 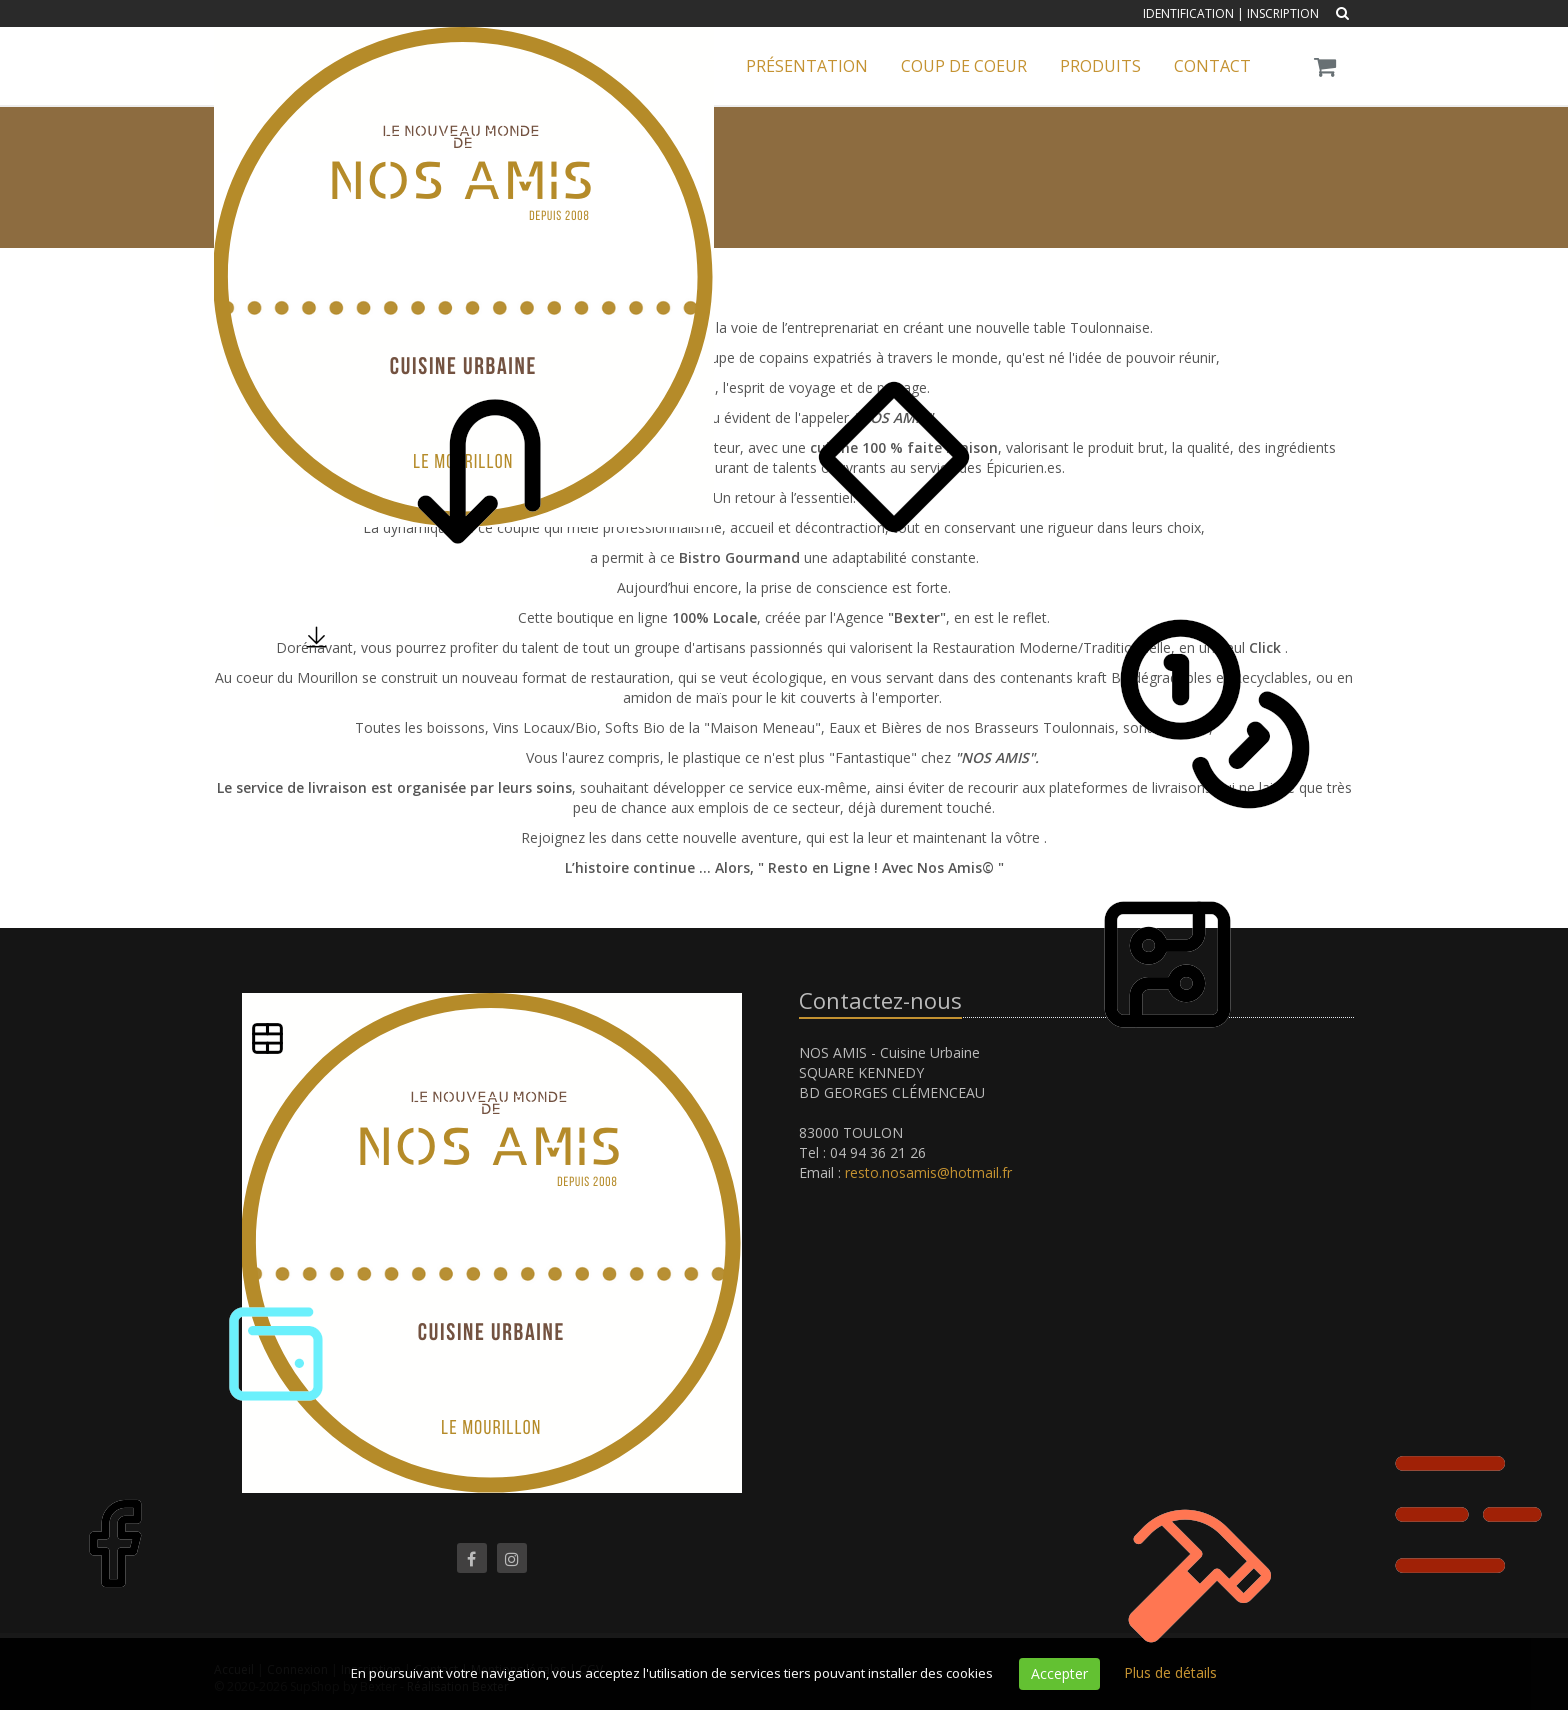 I want to click on view your coin balance or currency, so click(x=1215, y=714).